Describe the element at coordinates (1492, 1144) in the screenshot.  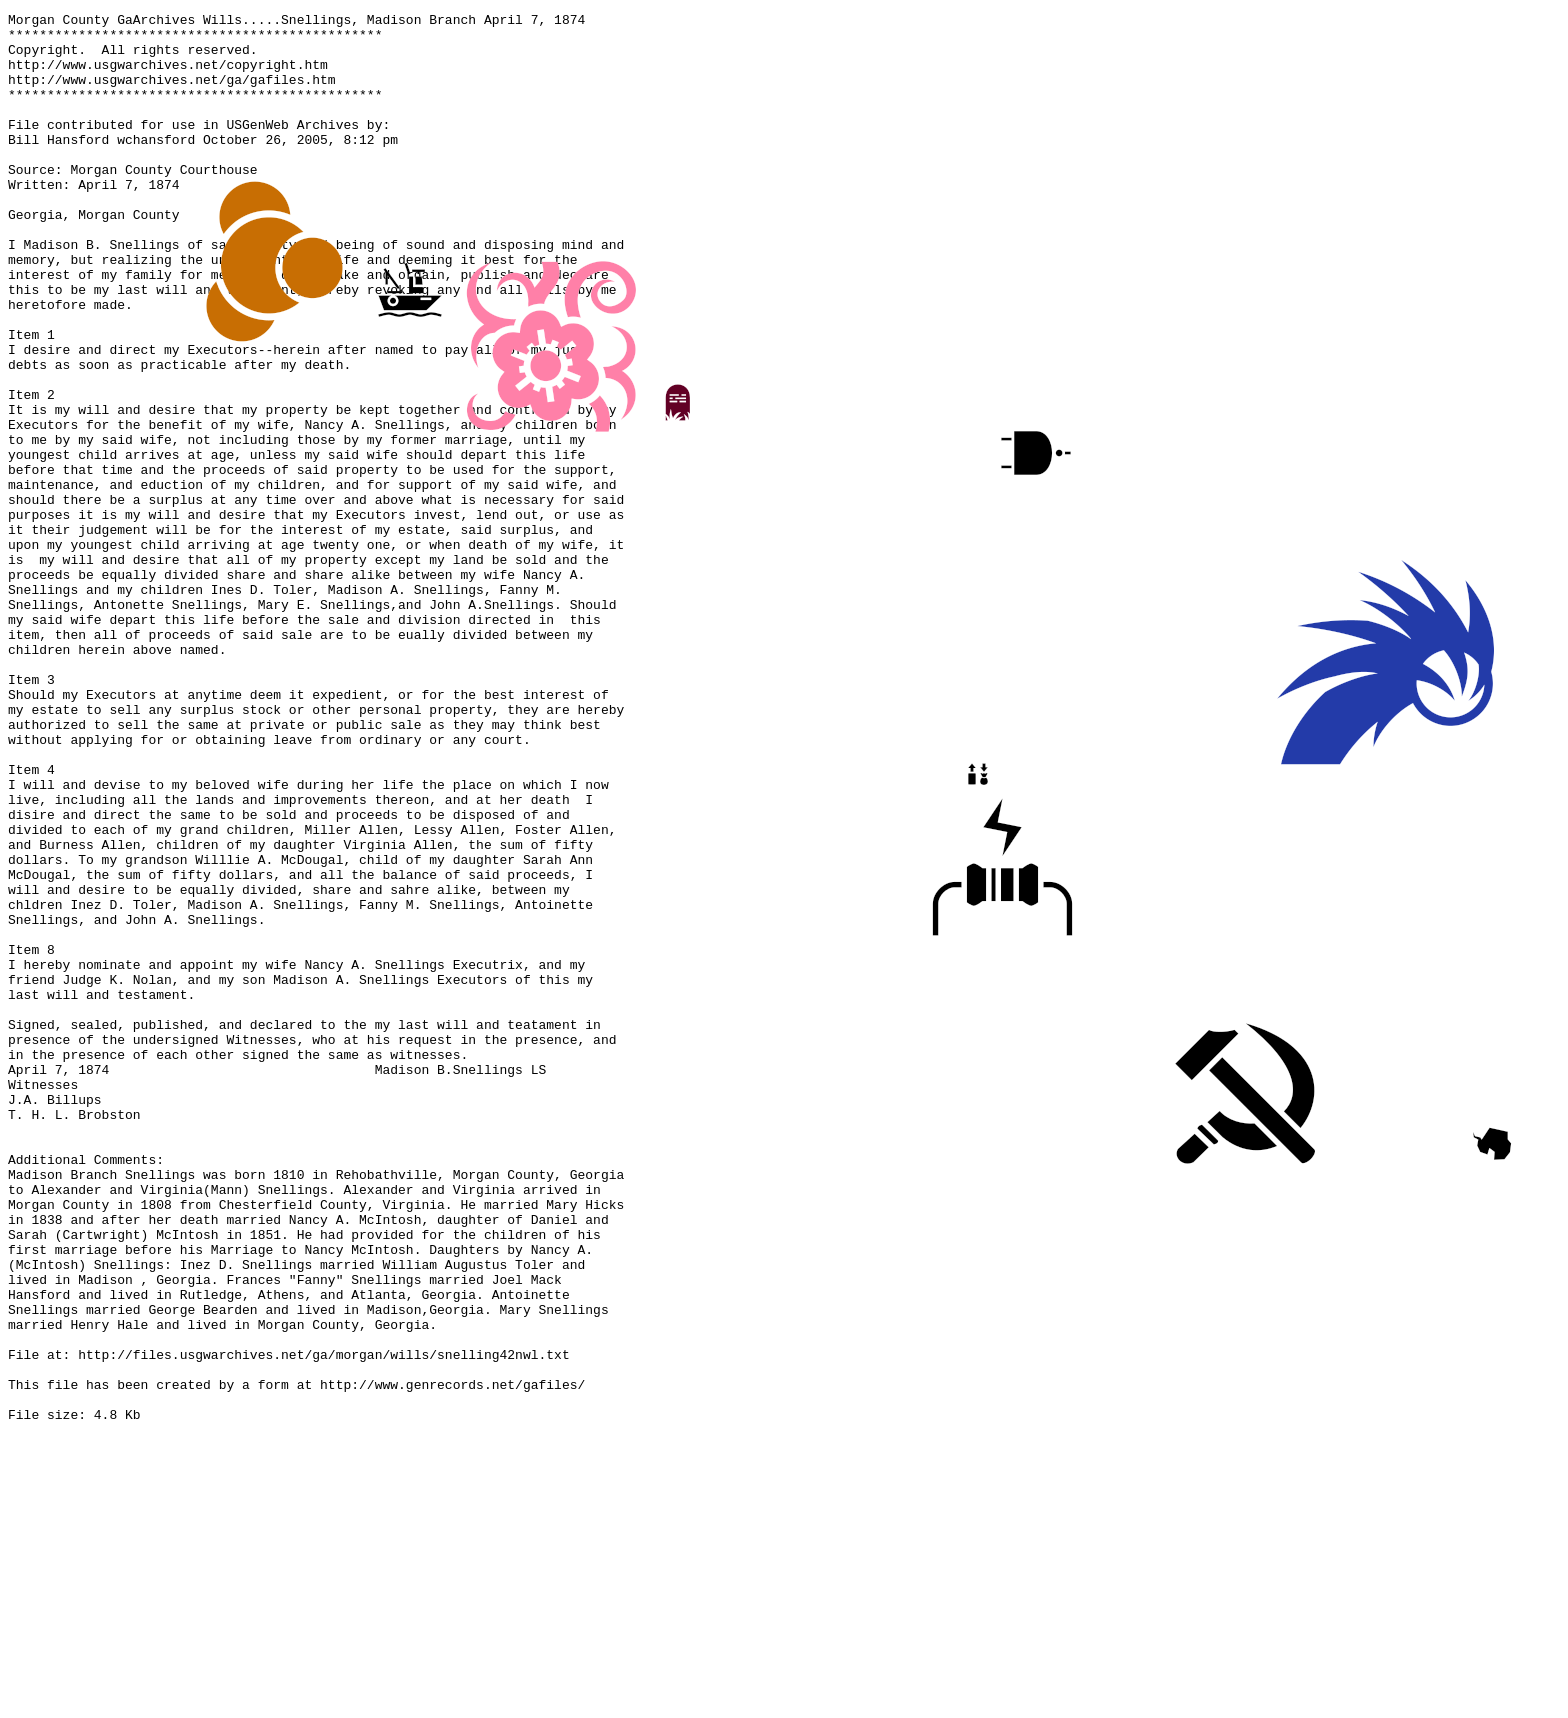
I see `view wildlife or nature-related content` at that location.